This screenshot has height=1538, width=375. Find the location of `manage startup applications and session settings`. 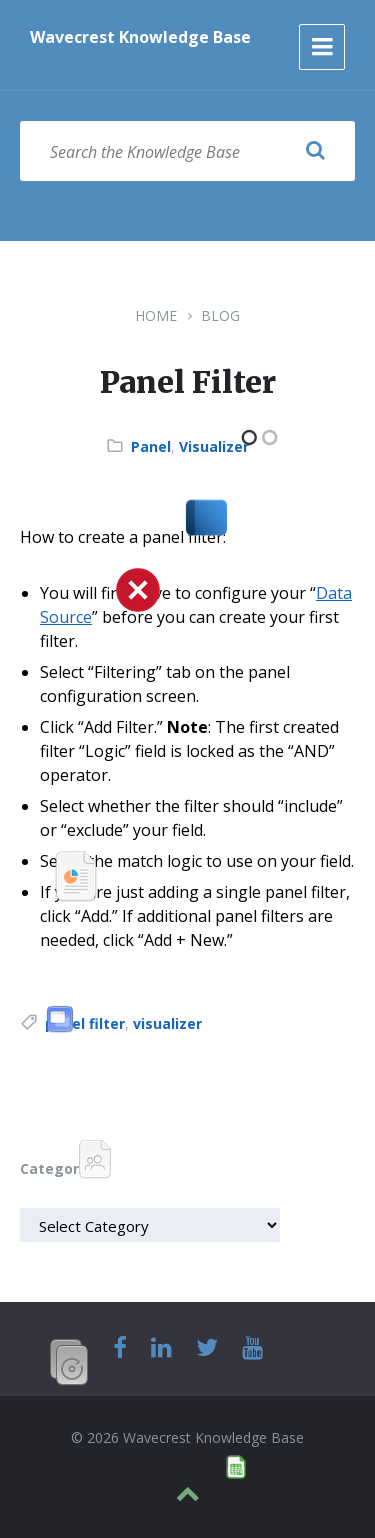

manage startup applications and session settings is located at coordinates (60, 1019).